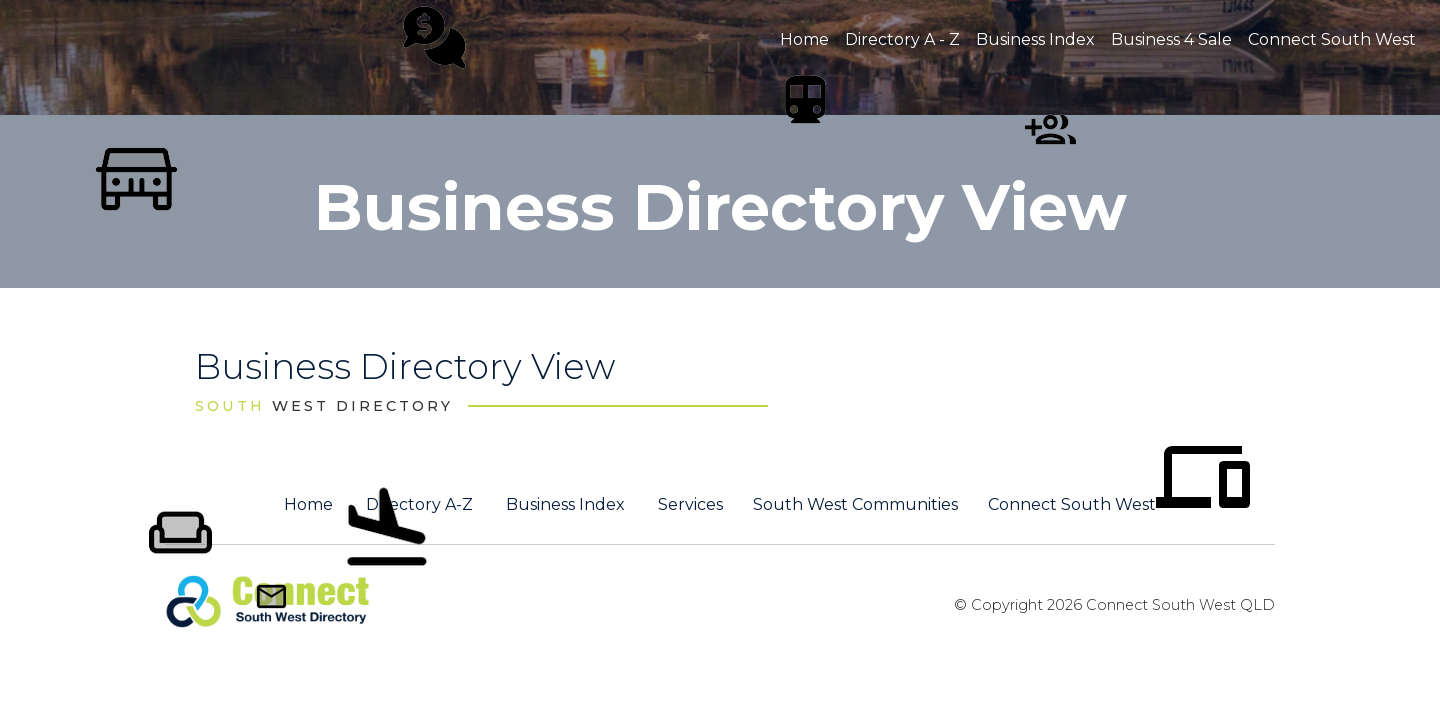  What do you see at coordinates (805, 100) in the screenshot?
I see `get public transit directions` at bounding box center [805, 100].